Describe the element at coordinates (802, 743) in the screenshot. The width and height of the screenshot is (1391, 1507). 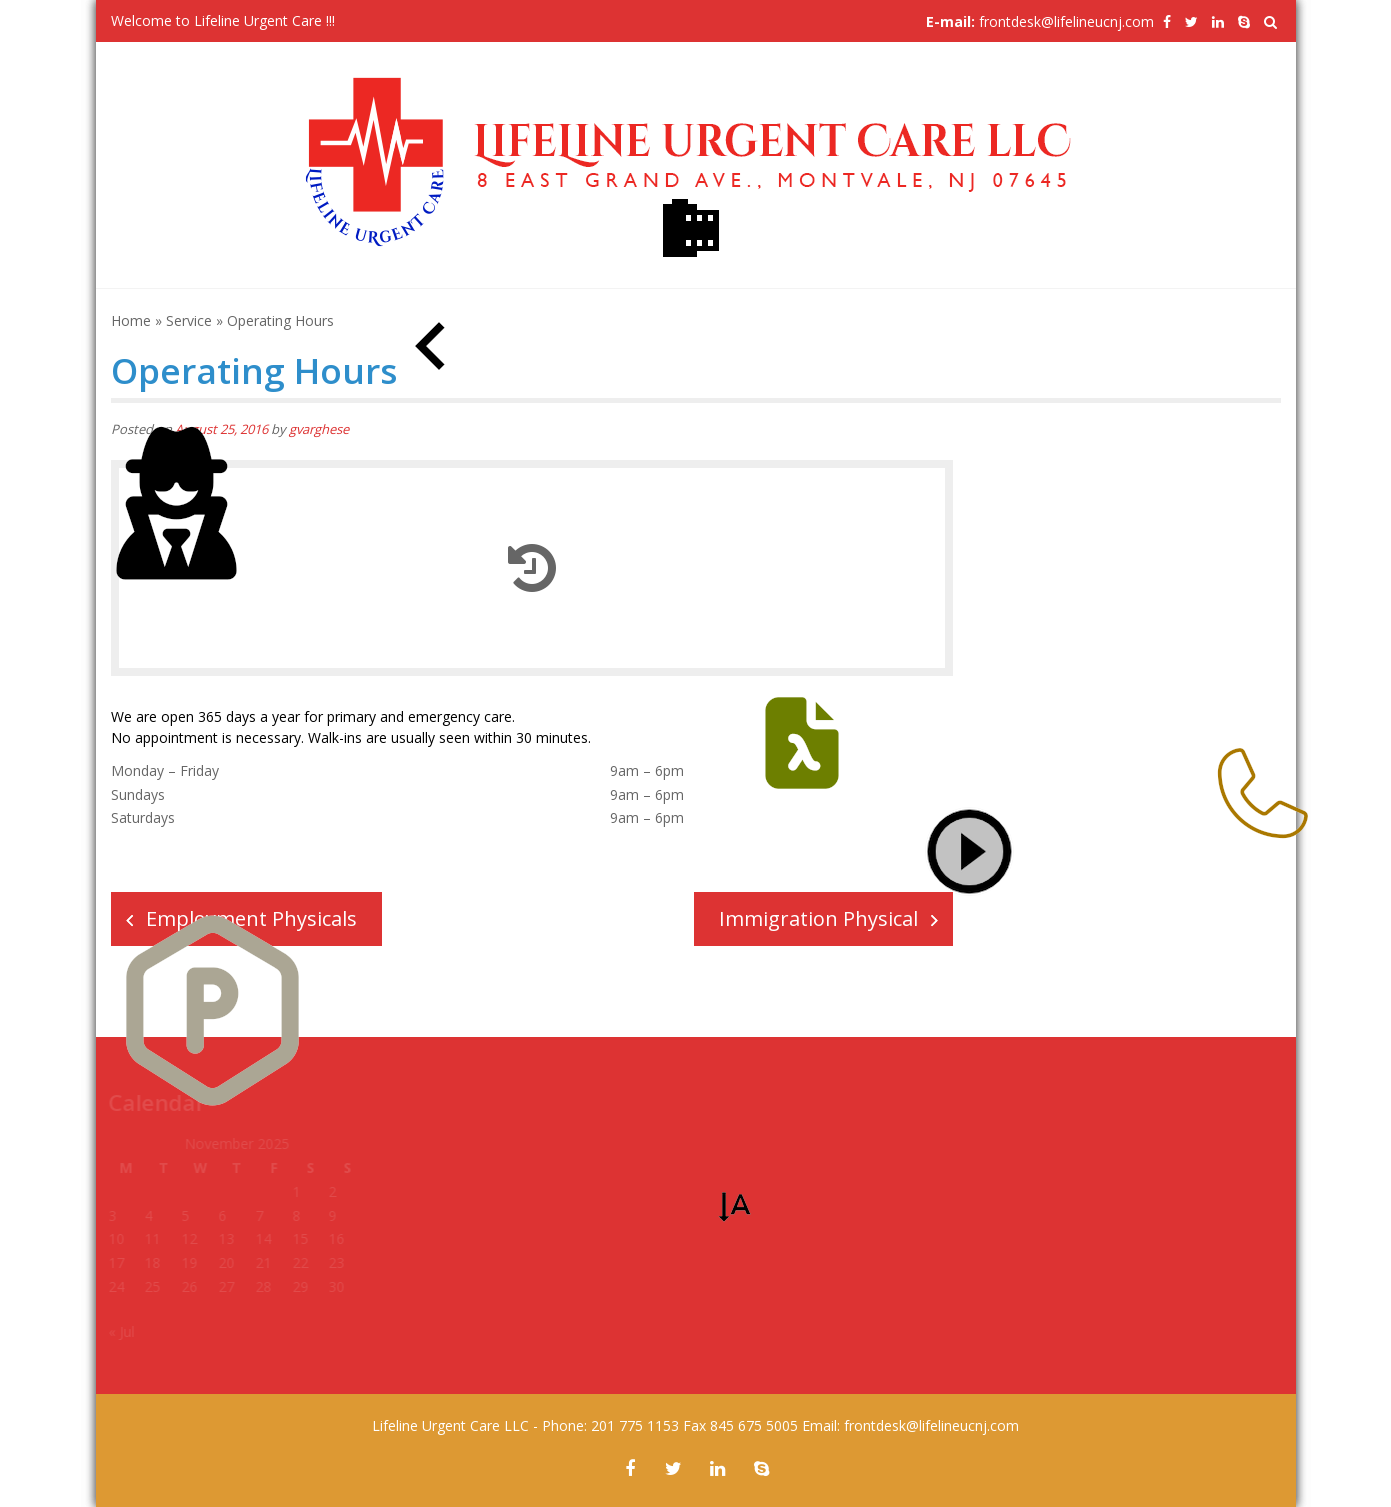
I see `open a lambda function file` at that location.